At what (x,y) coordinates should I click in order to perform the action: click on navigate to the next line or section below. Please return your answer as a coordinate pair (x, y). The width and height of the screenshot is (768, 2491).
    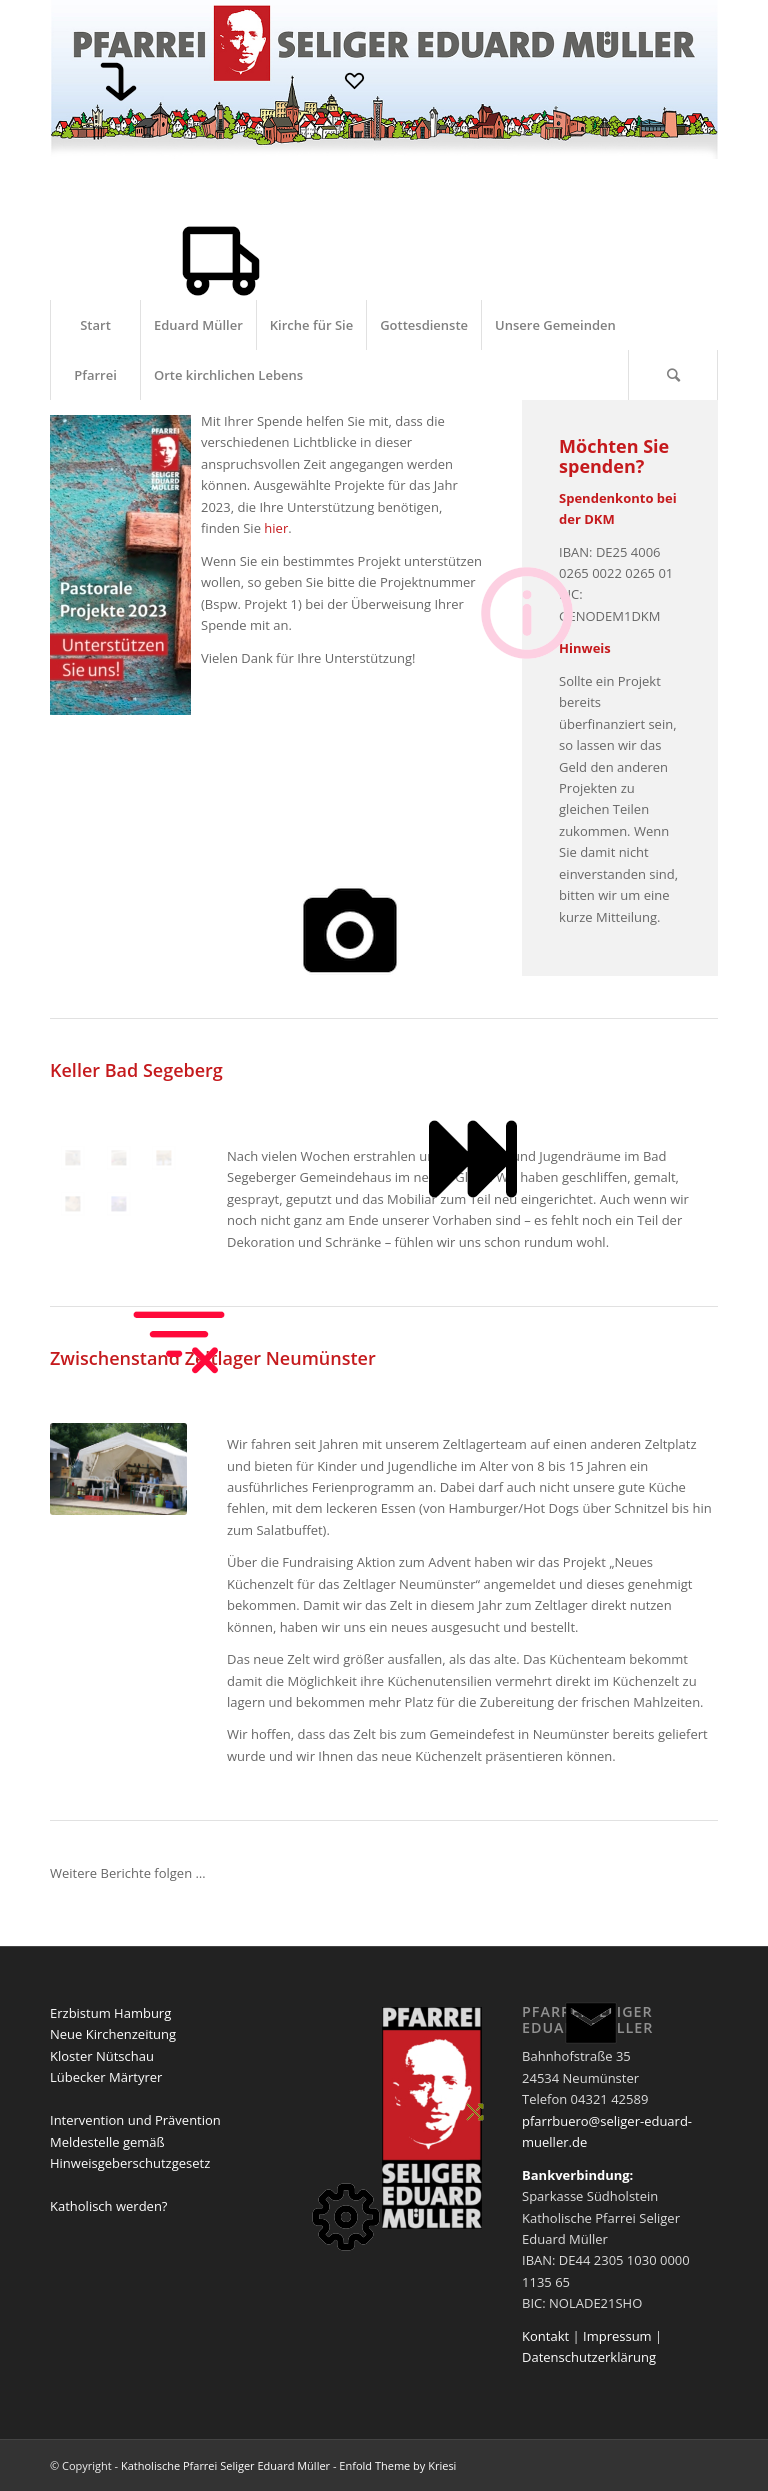
    Looking at the image, I should click on (118, 80).